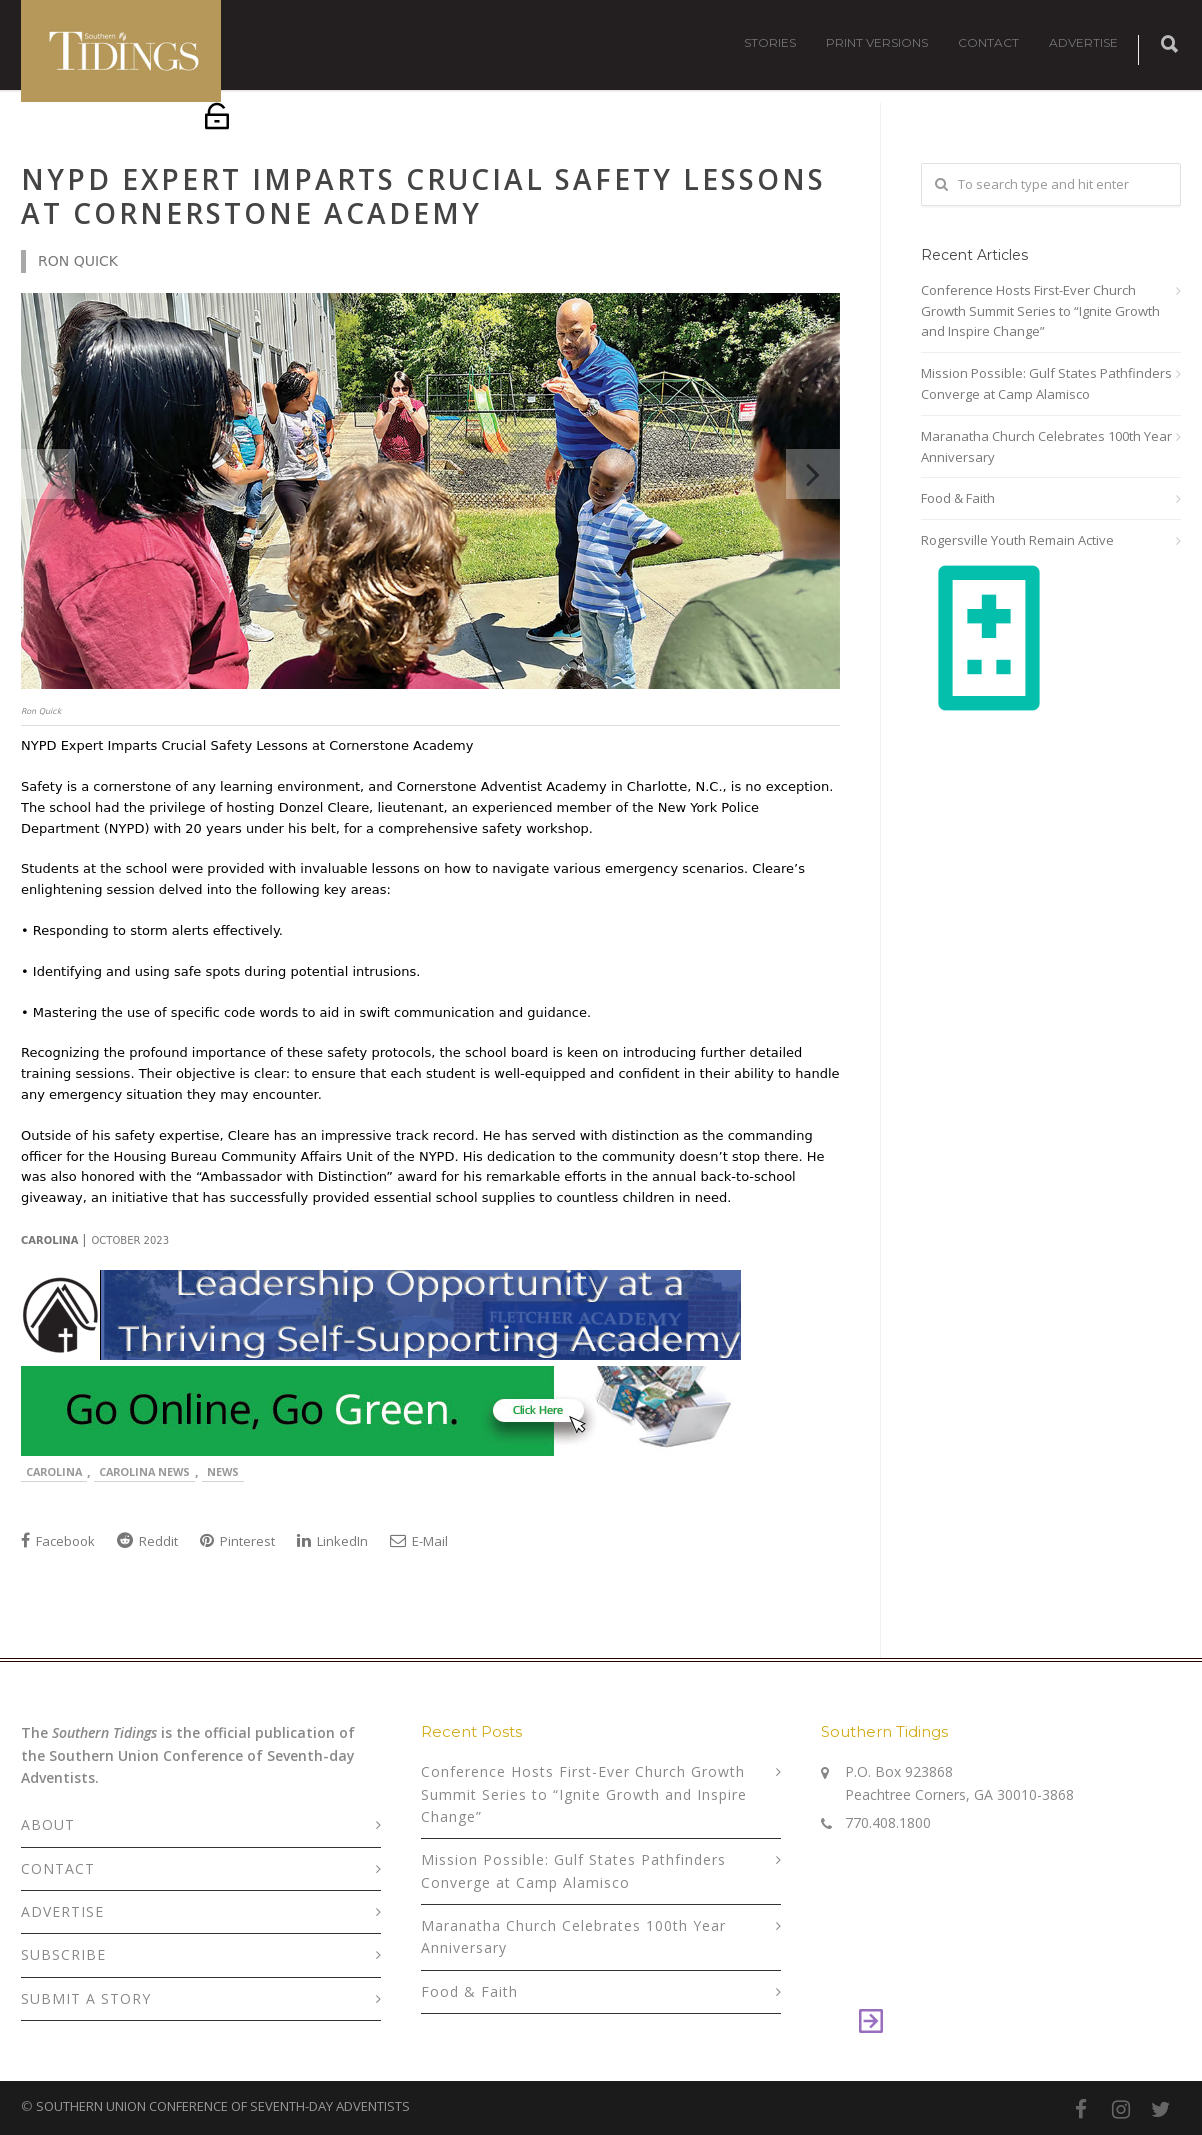  I want to click on access remote control settings, so click(989, 638).